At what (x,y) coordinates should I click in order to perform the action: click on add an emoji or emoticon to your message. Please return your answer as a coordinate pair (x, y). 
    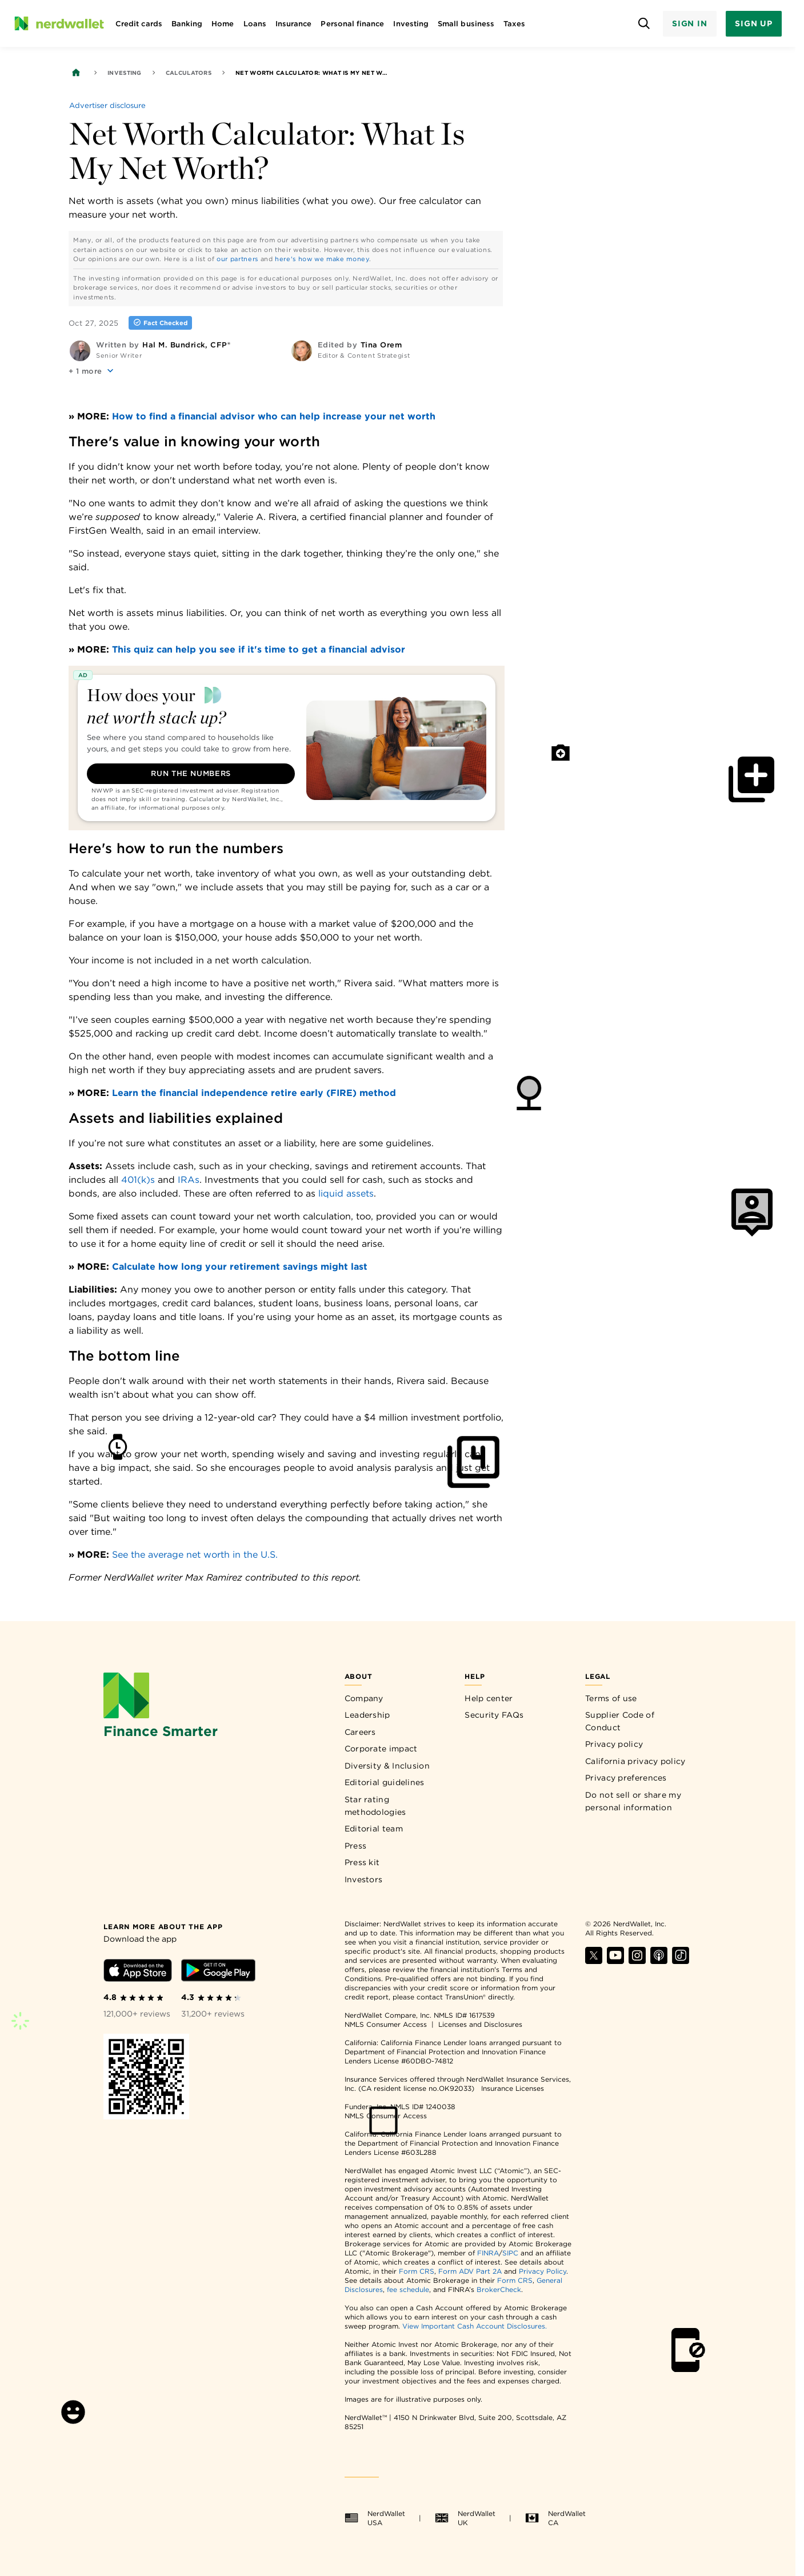
    Looking at the image, I should click on (73, 2412).